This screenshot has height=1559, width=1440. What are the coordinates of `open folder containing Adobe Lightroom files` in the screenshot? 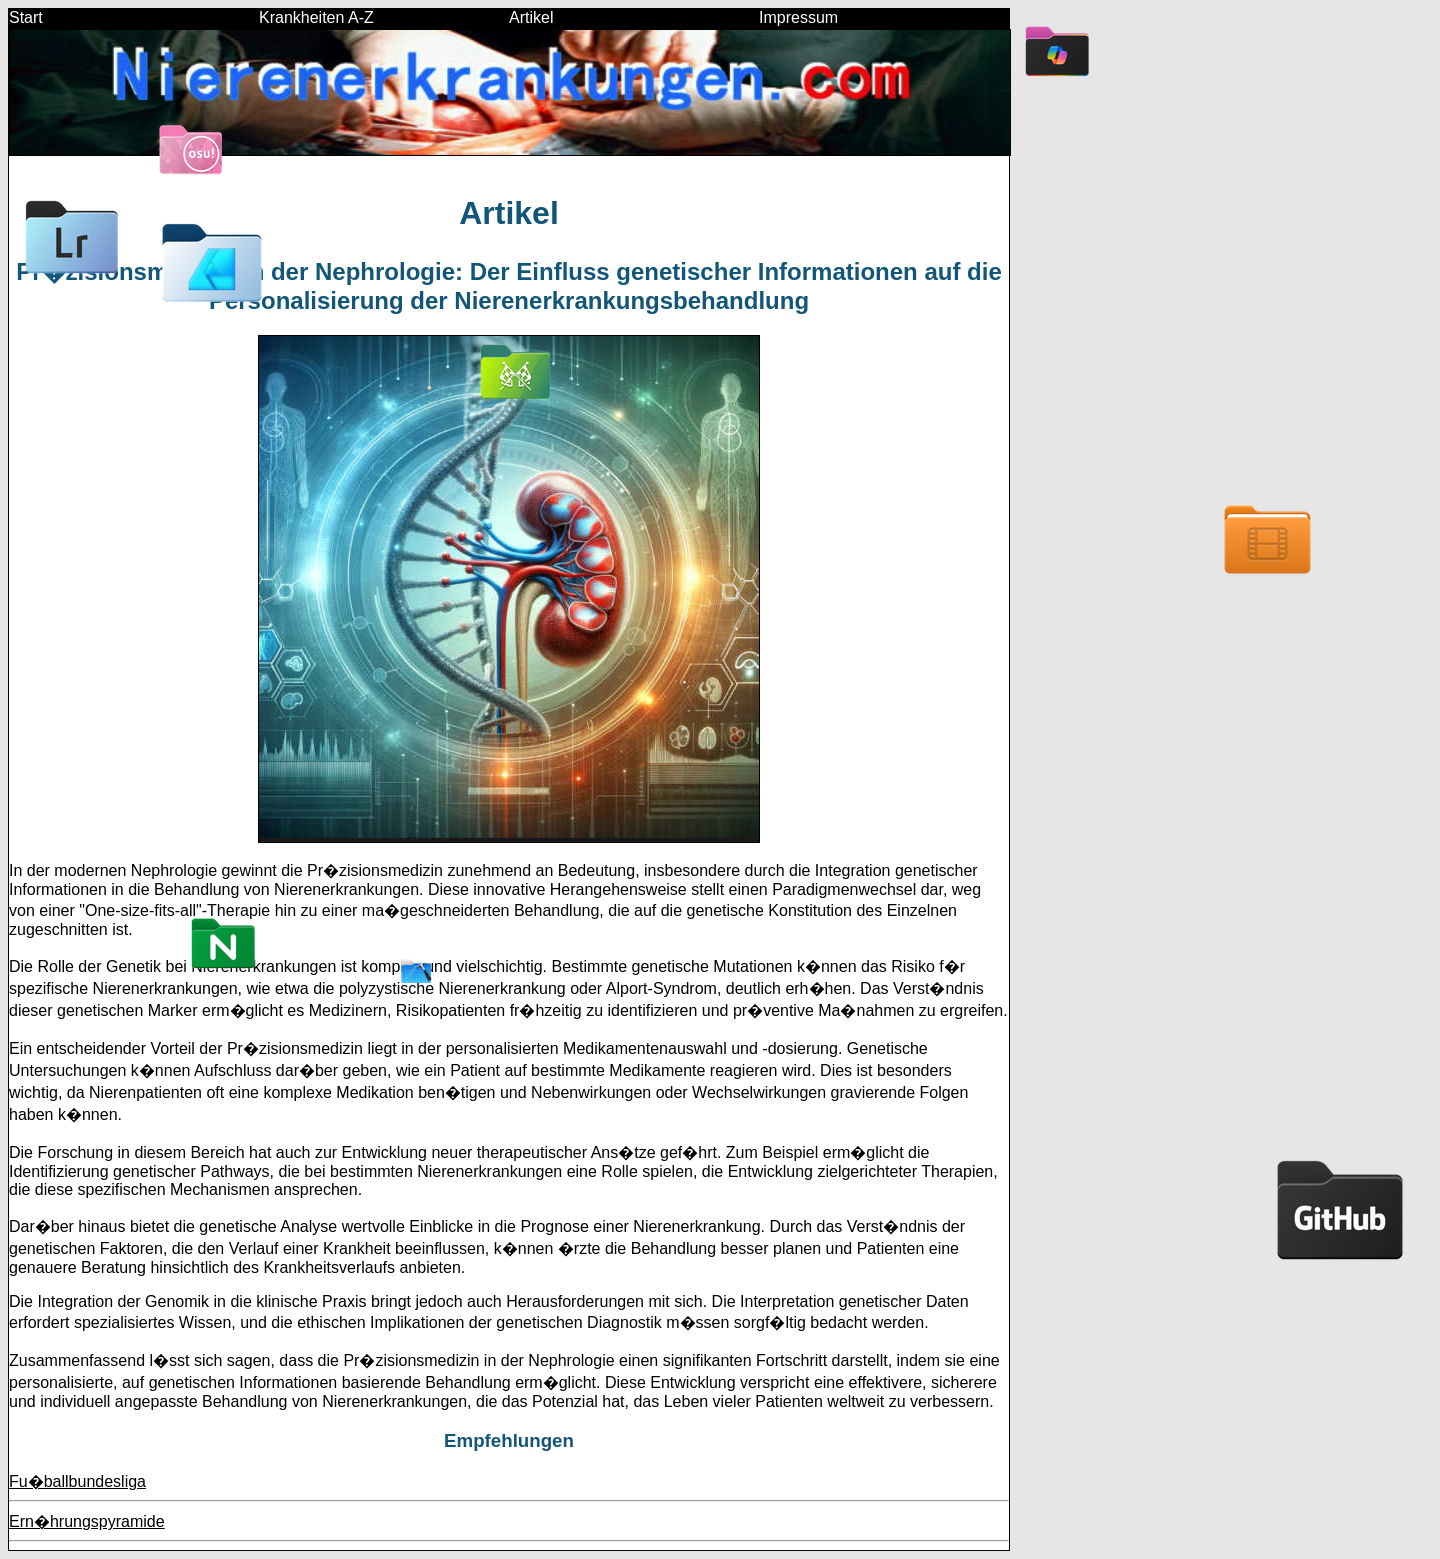 It's located at (71, 239).